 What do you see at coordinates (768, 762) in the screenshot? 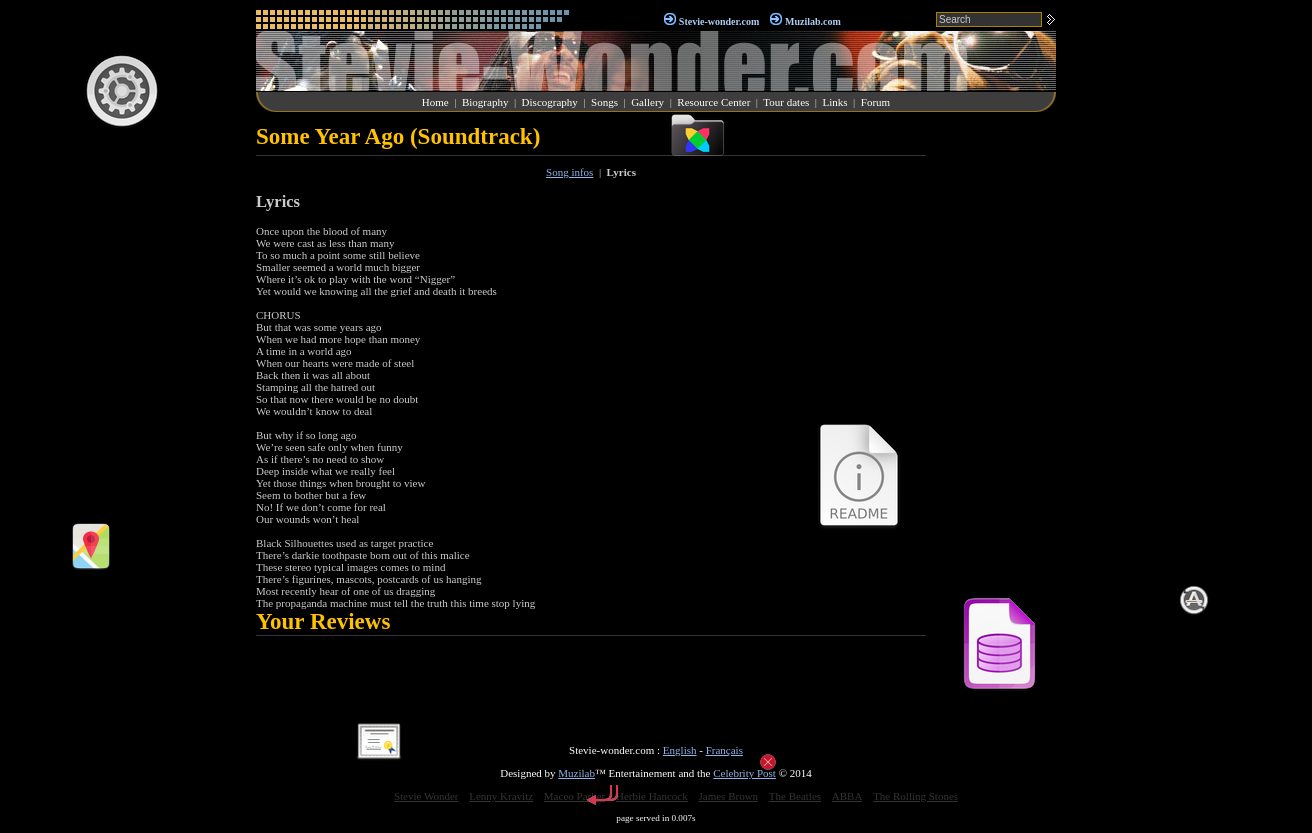
I see `indicates a file or content that cannot be read or accessed` at bounding box center [768, 762].